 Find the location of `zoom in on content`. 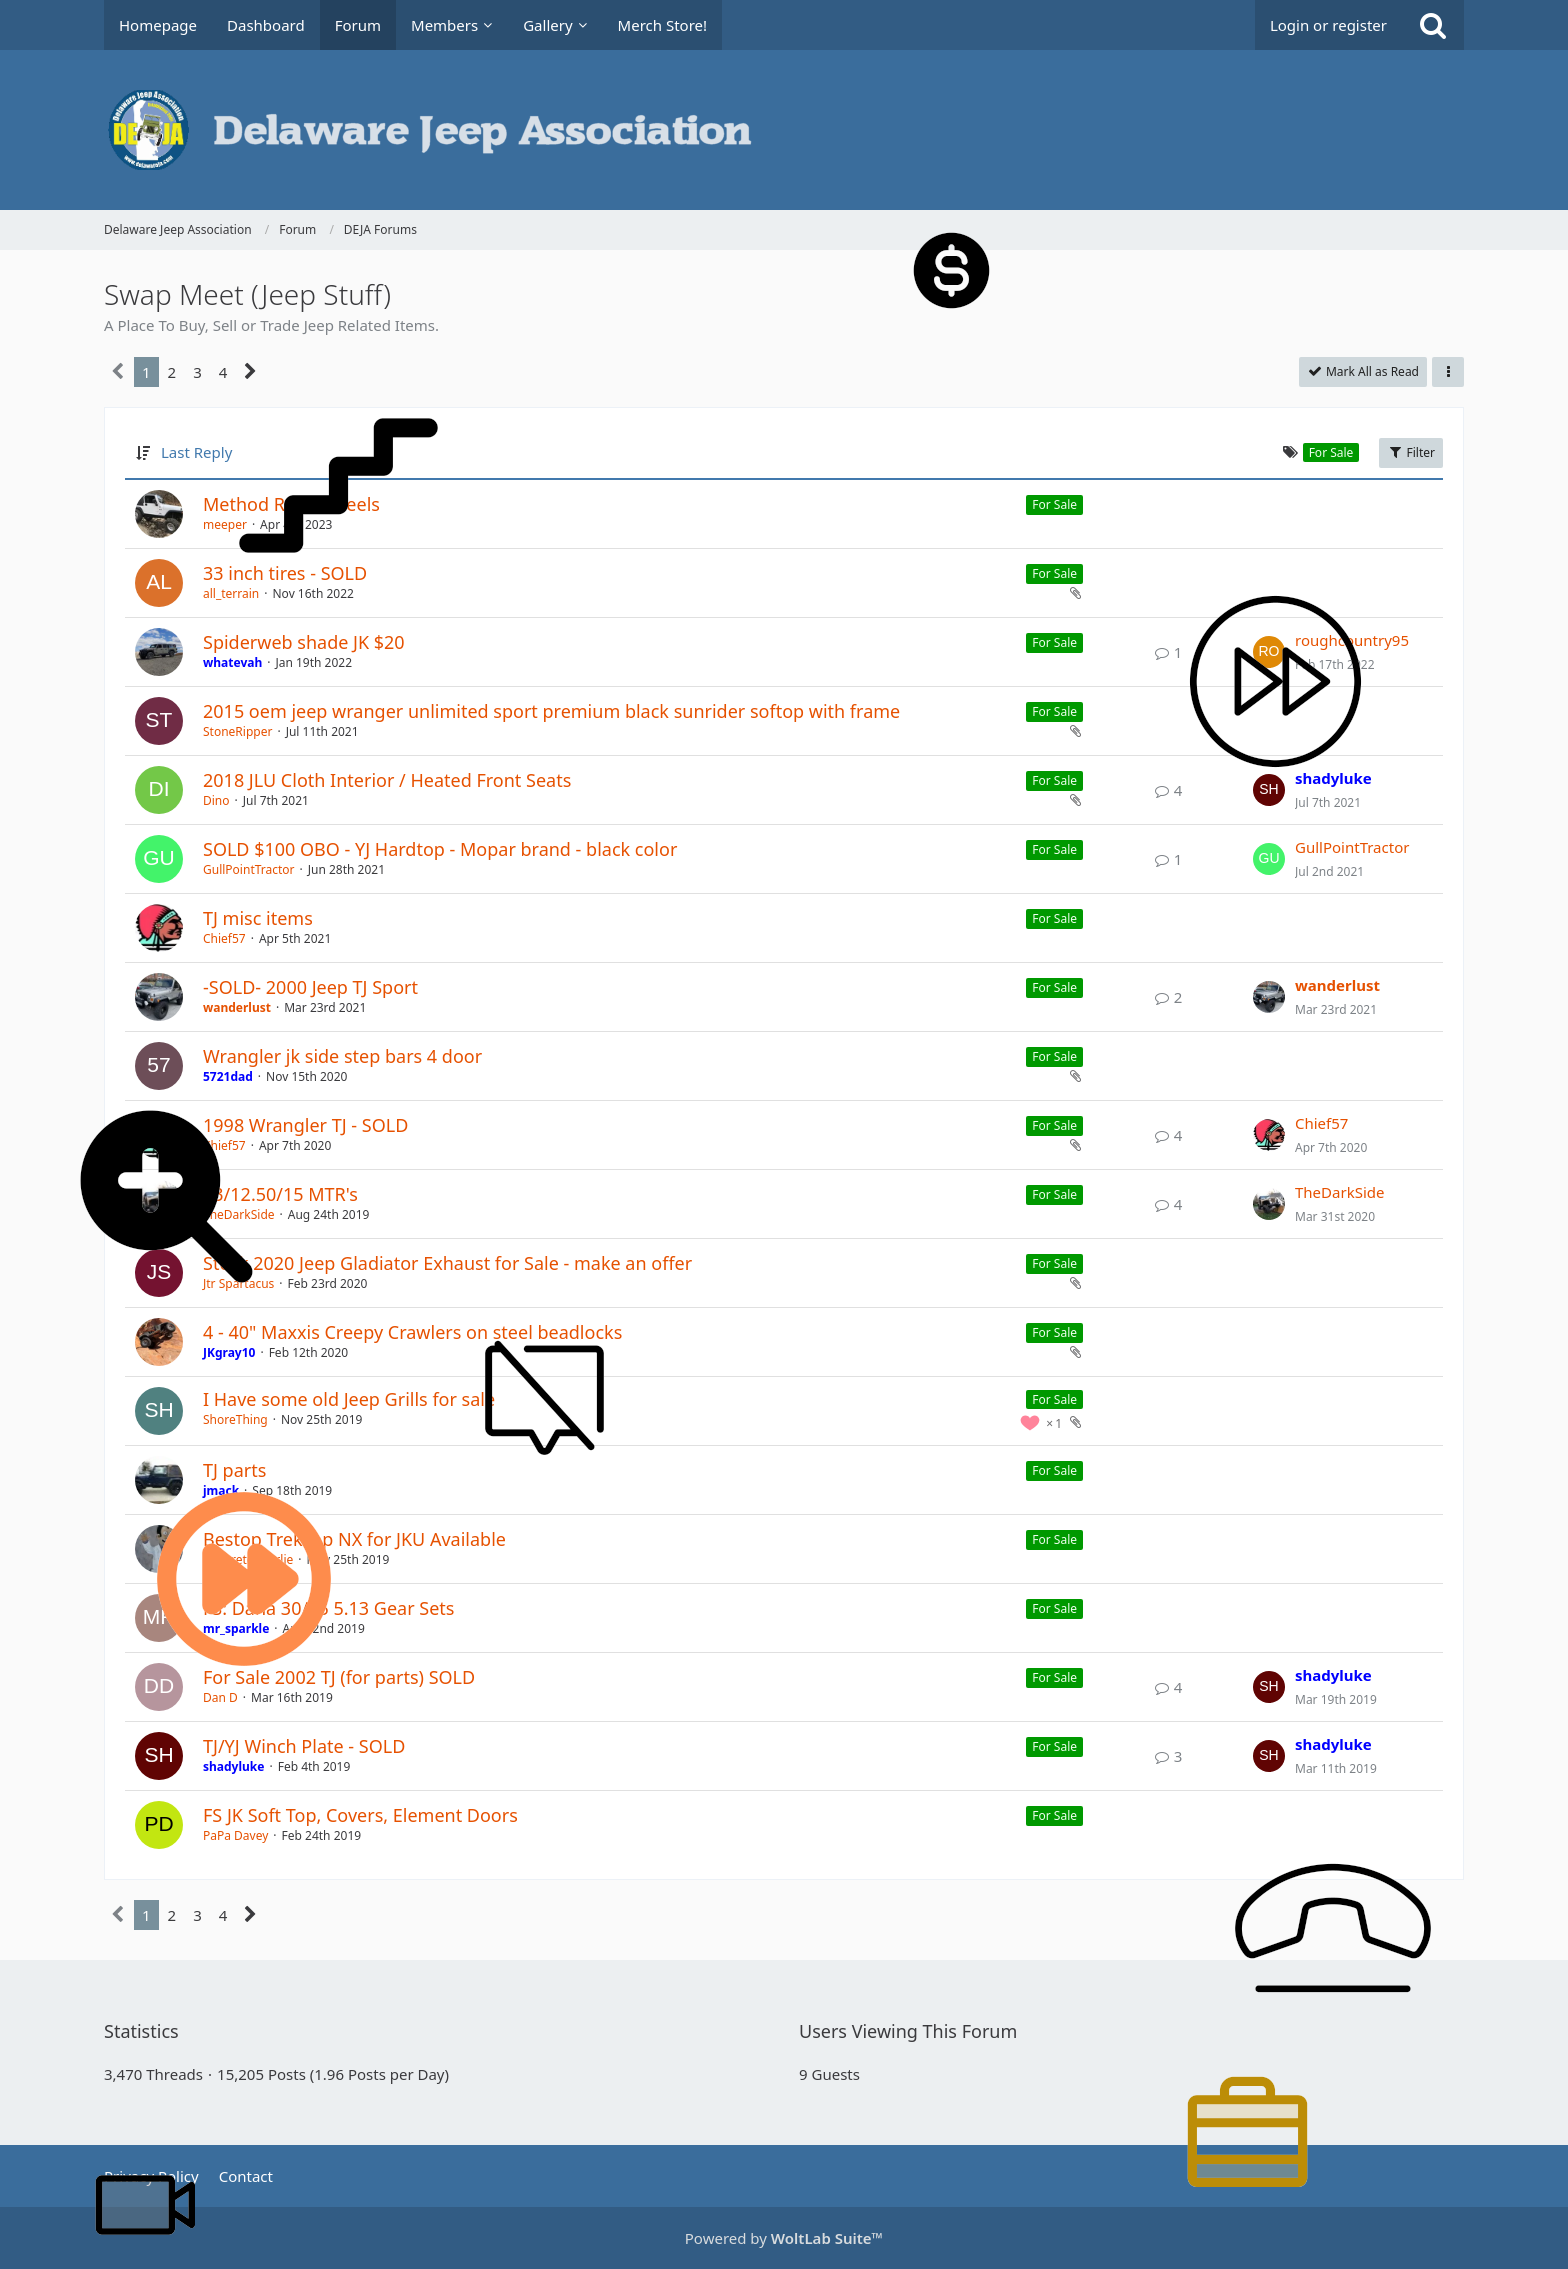

zoom in on content is located at coordinates (166, 1196).